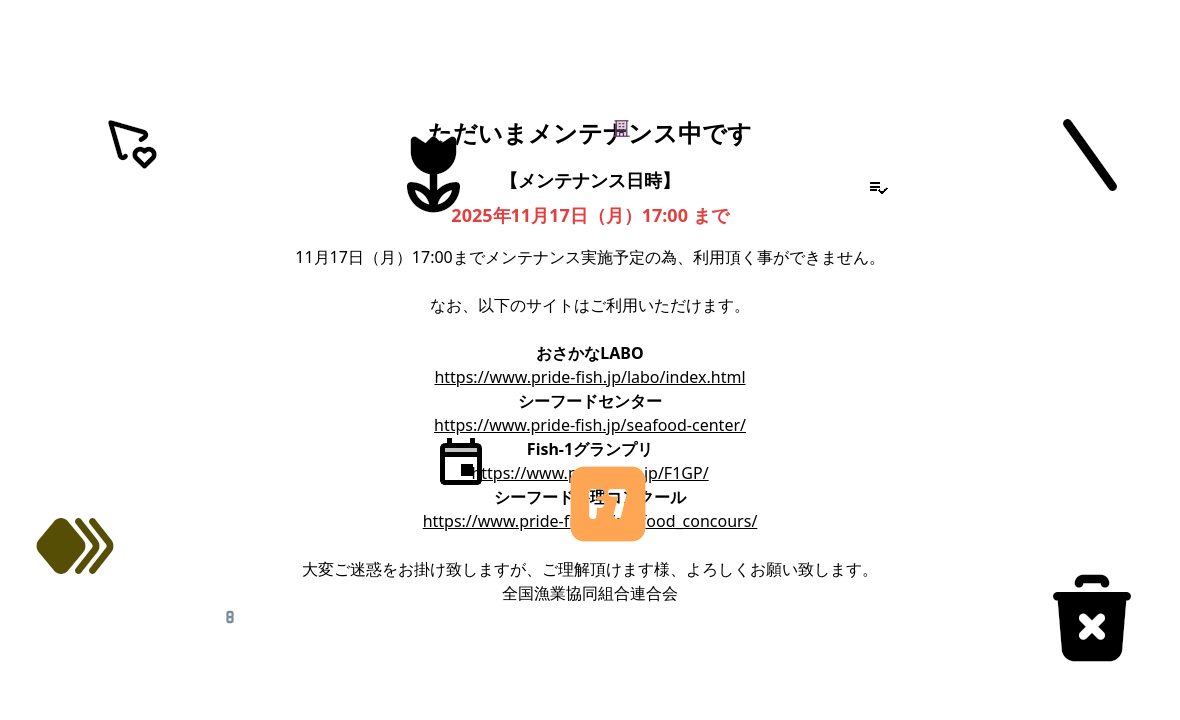 The image size is (1180, 720). What do you see at coordinates (461, 464) in the screenshot?
I see `add an event to your calendar` at bounding box center [461, 464].